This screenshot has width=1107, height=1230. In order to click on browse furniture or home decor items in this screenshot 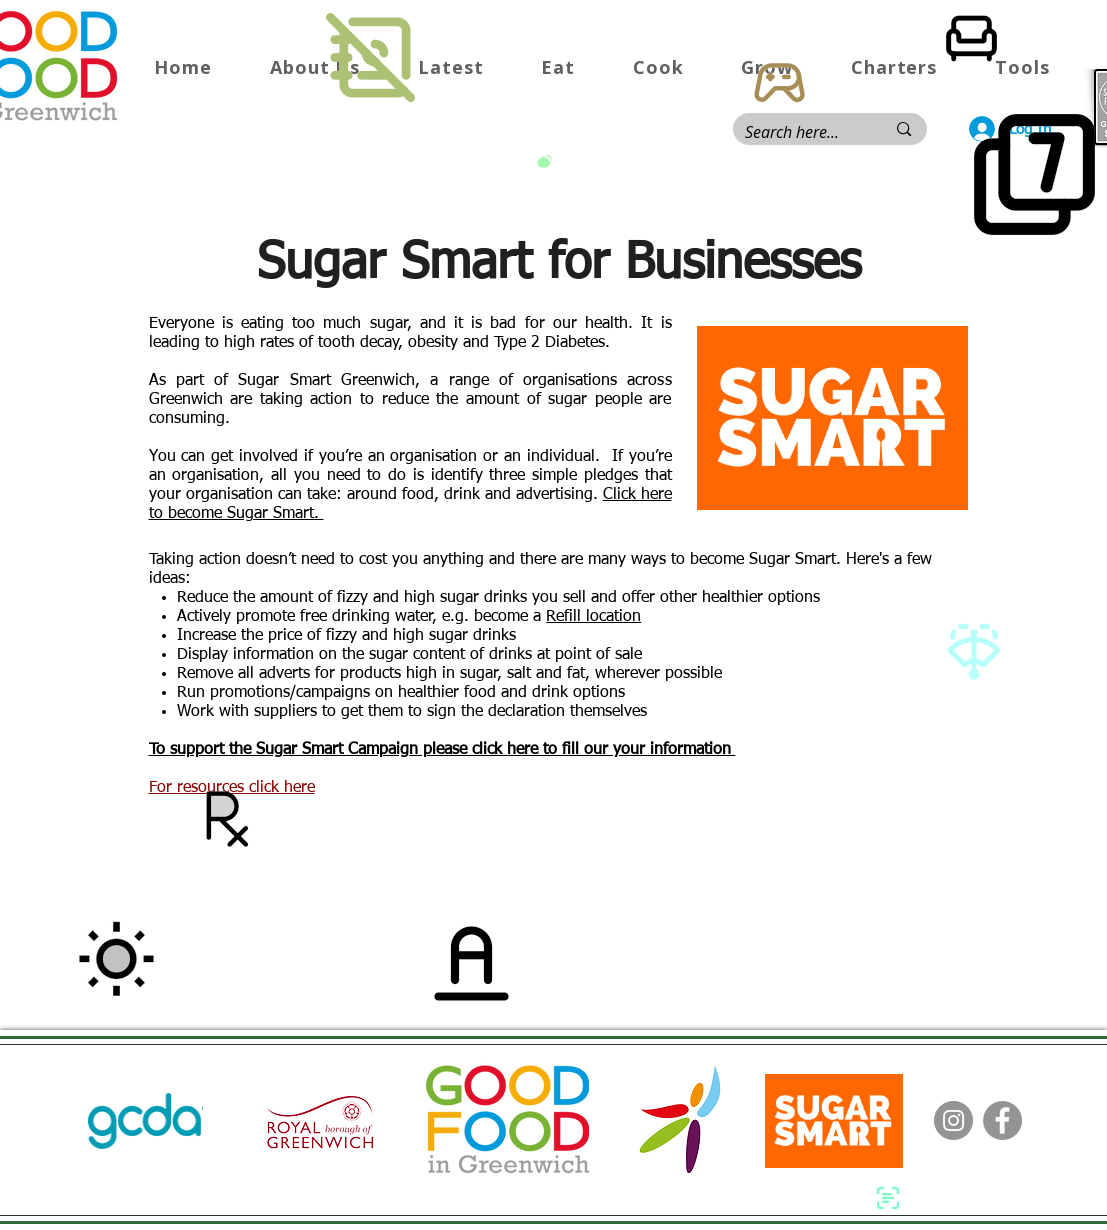, I will do `click(971, 38)`.